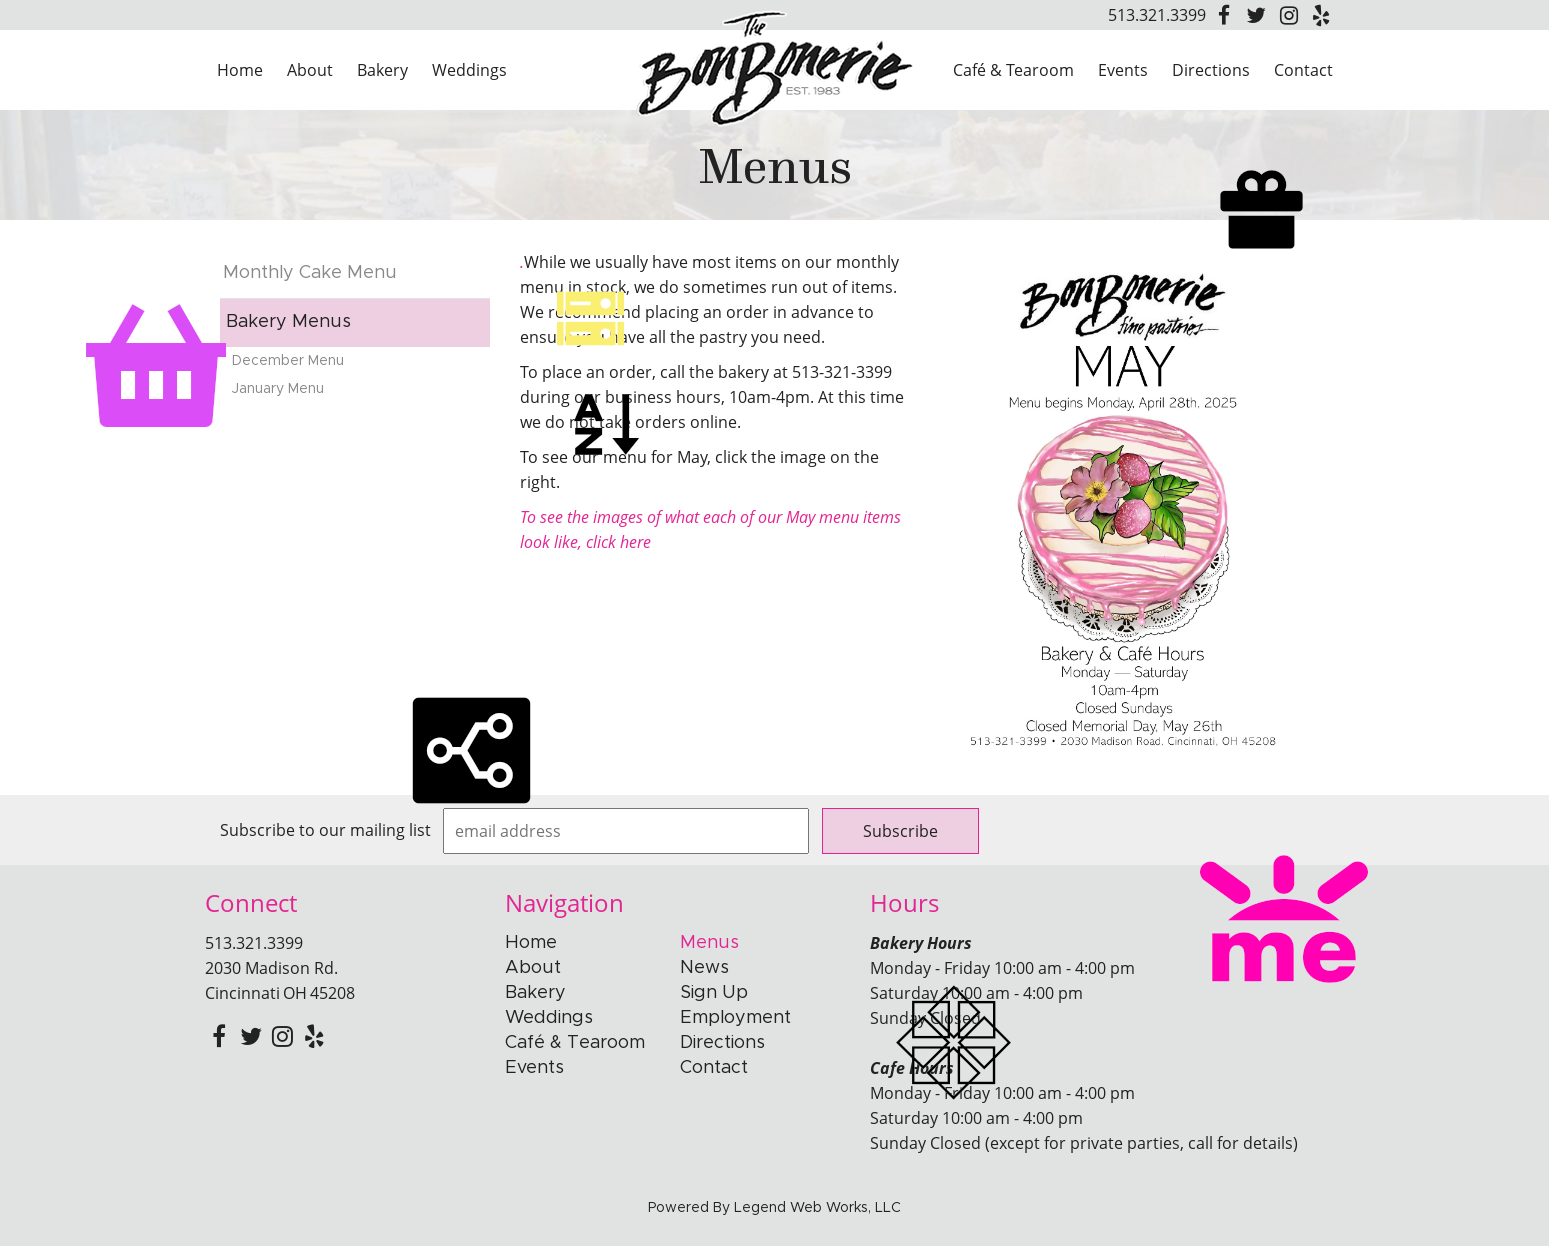  Describe the element at coordinates (156, 364) in the screenshot. I see `view your shopping basket` at that location.